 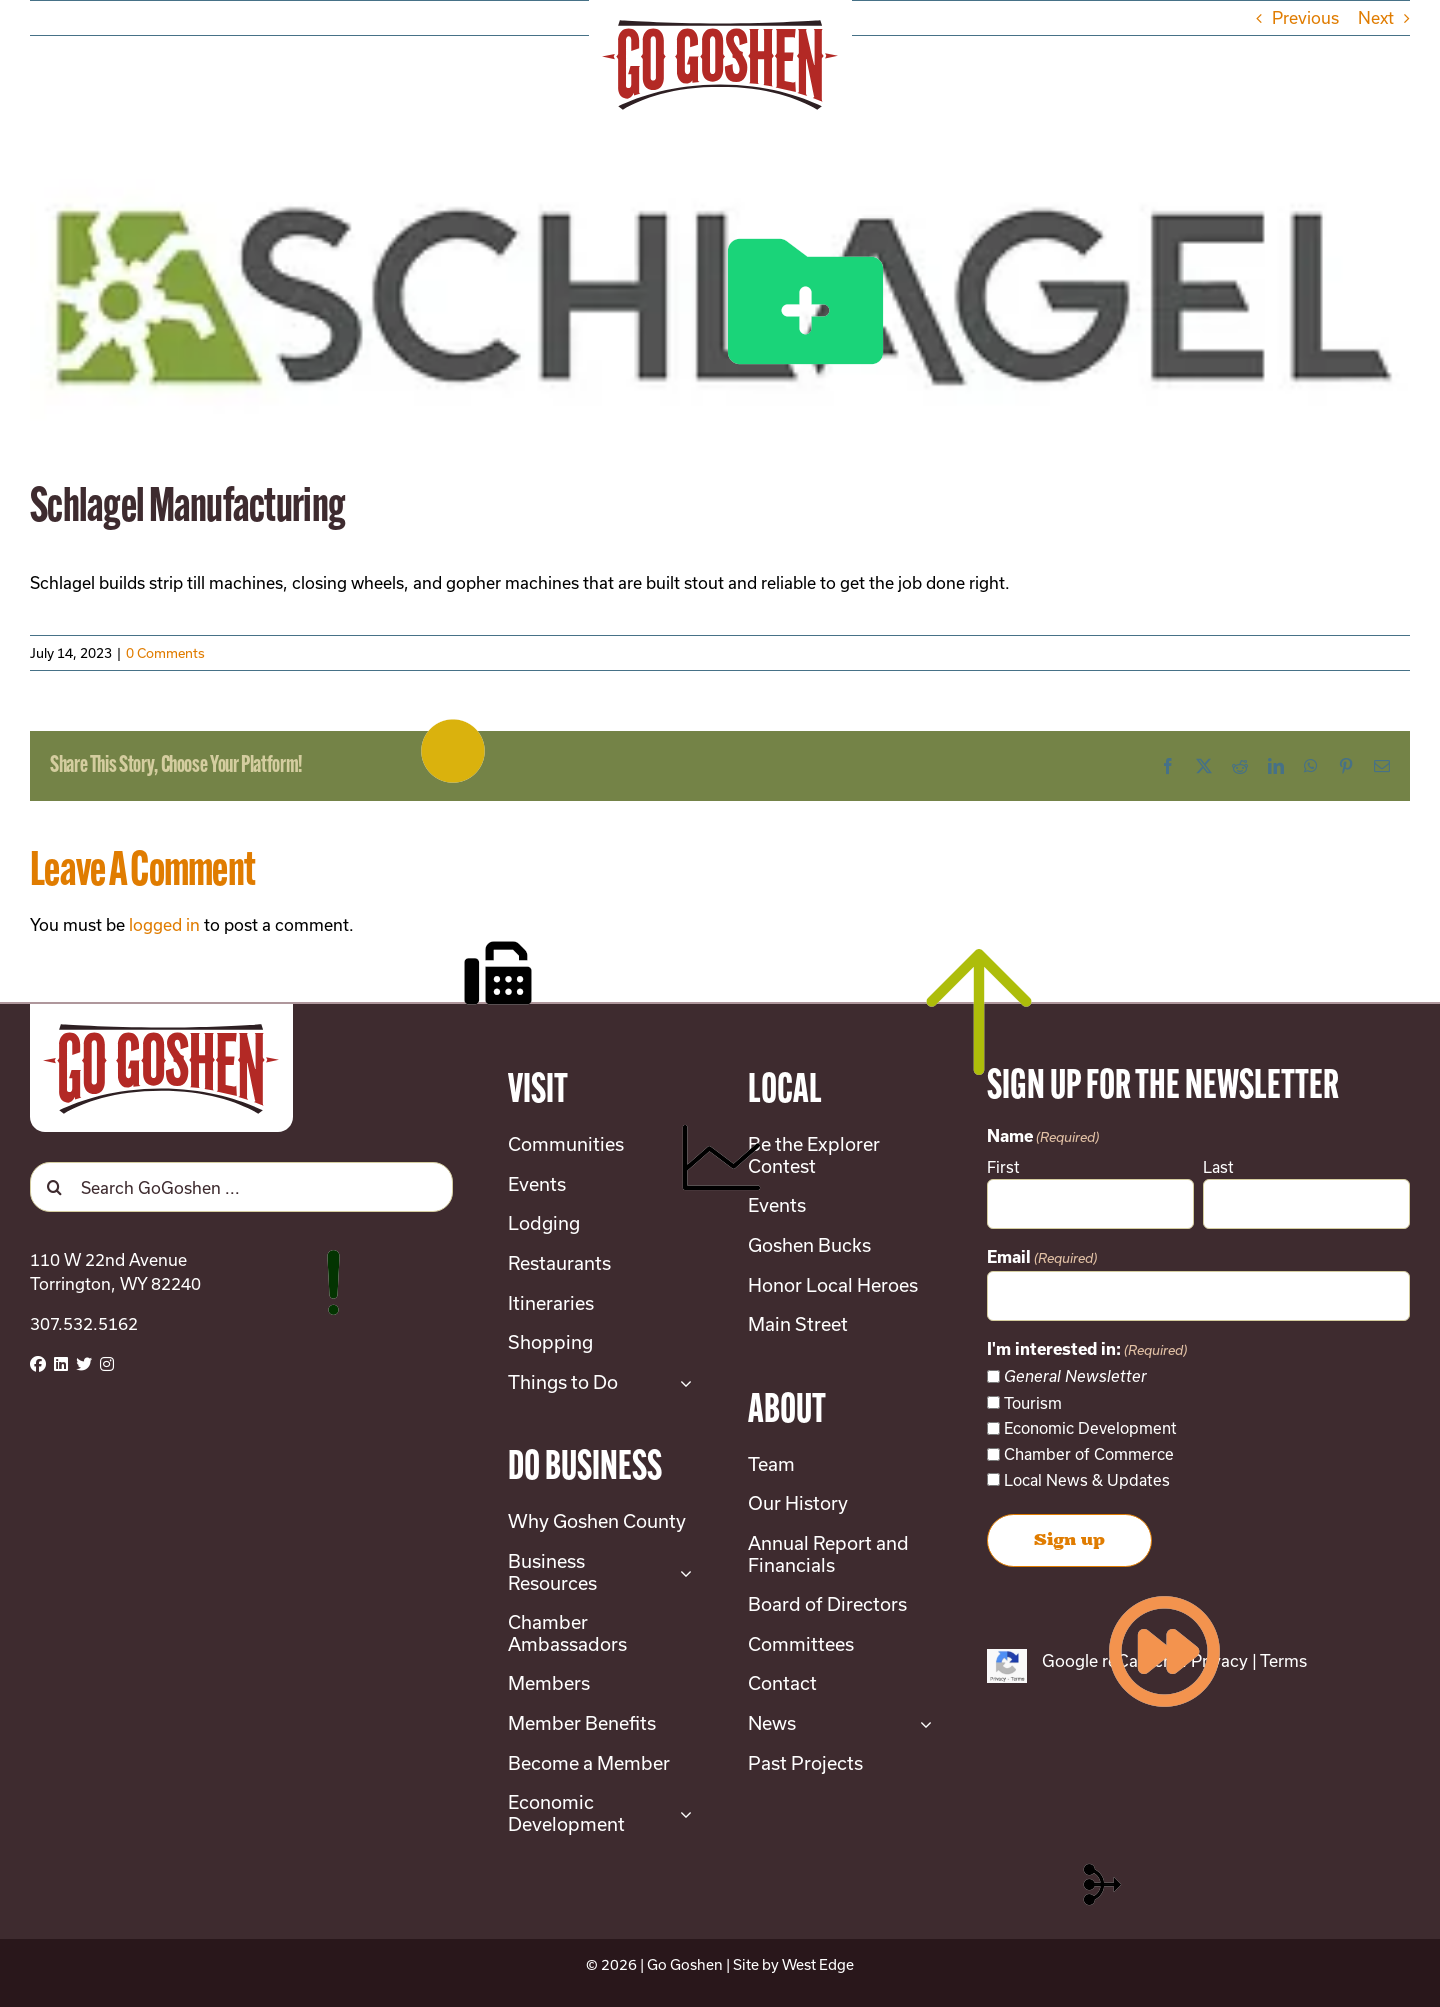 What do you see at coordinates (805, 298) in the screenshot?
I see `create a new folder` at bounding box center [805, 298].